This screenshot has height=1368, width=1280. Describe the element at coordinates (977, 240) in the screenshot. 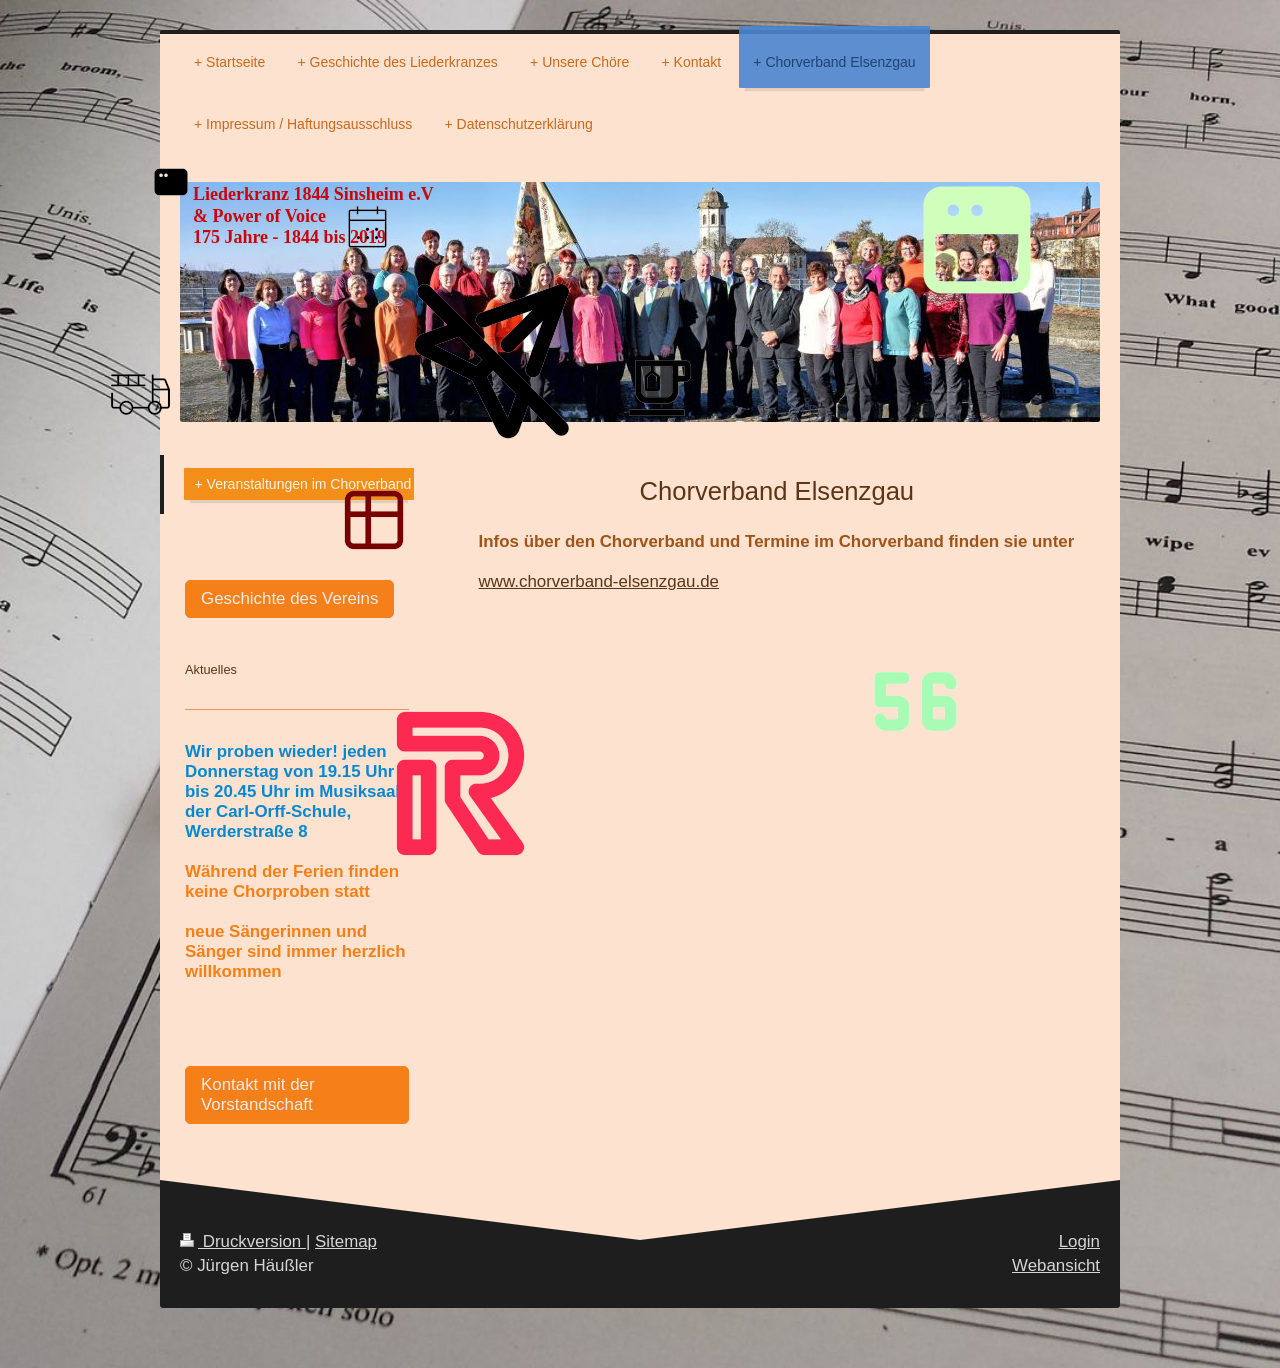

I see `open web browser` at that location.